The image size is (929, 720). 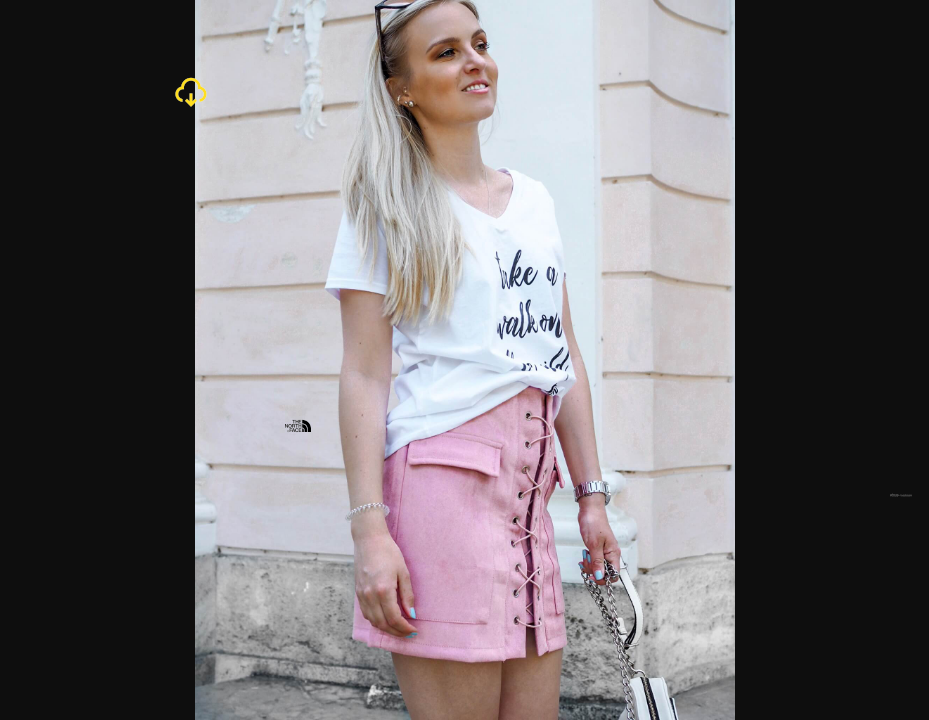 I want to click on download file from cloud storage, so click(x=191, y=92).